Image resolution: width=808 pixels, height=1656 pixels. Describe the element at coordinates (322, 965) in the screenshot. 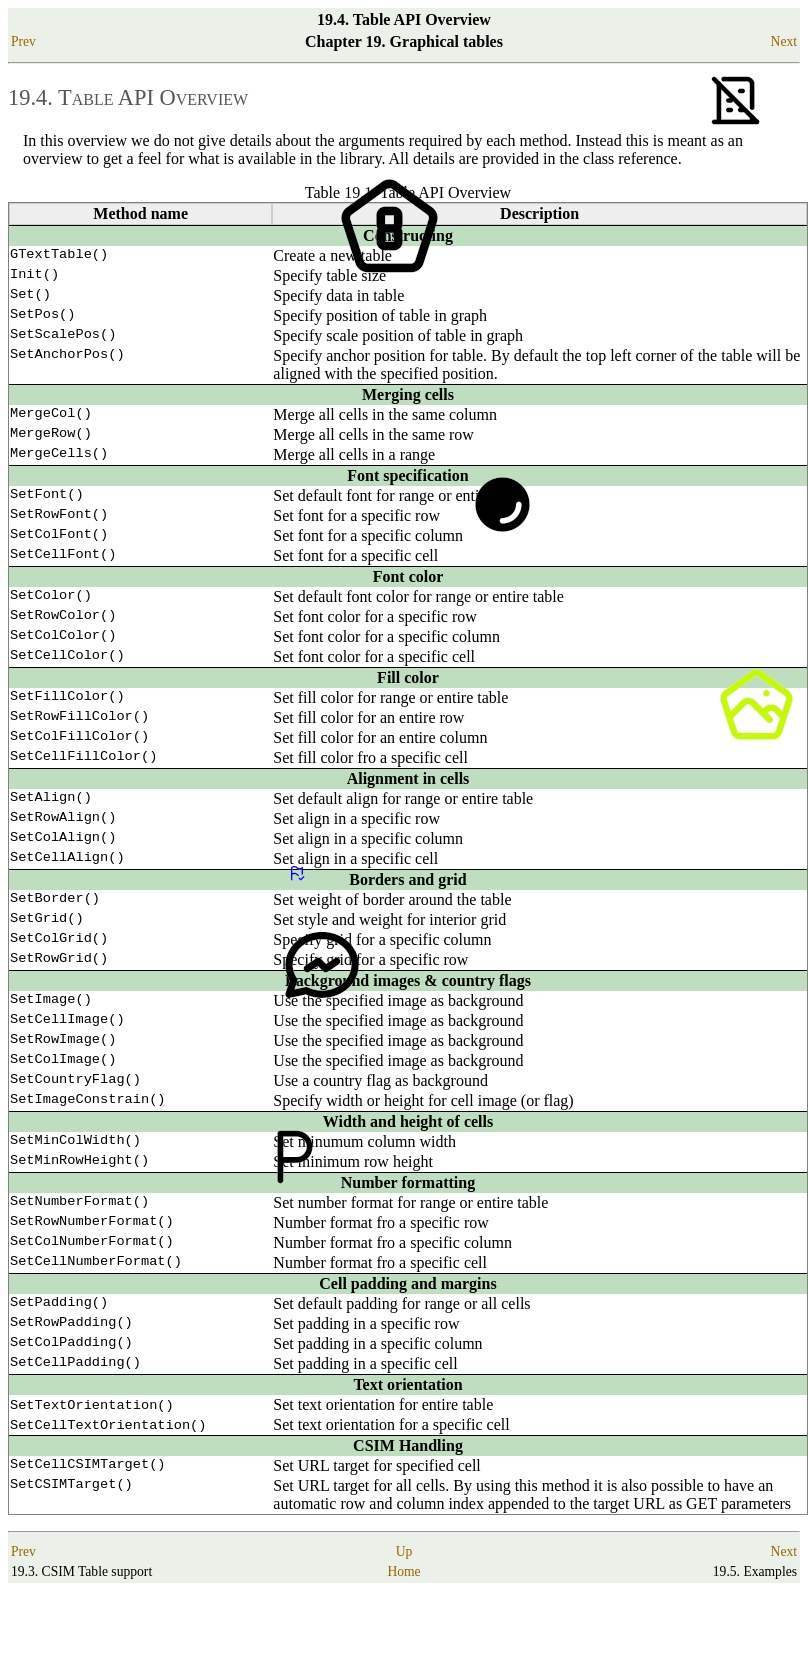

I see `open Facebook Messenger` at that location.